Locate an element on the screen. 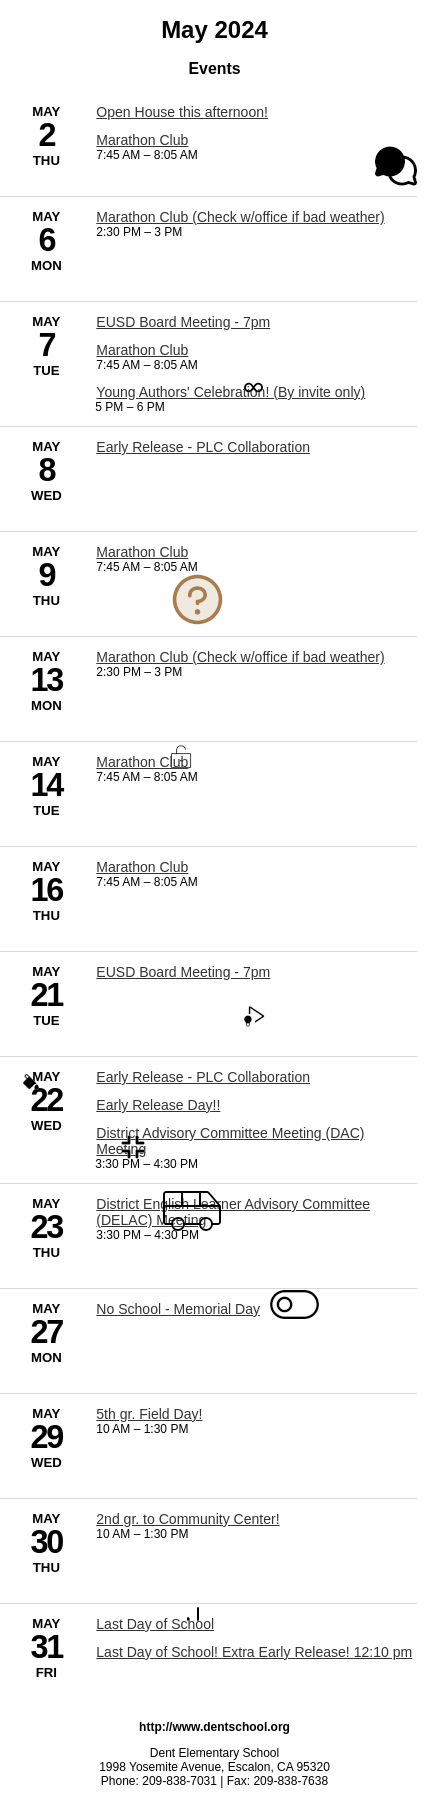  run tests with code coverage is located at coordinates (253, 1015).